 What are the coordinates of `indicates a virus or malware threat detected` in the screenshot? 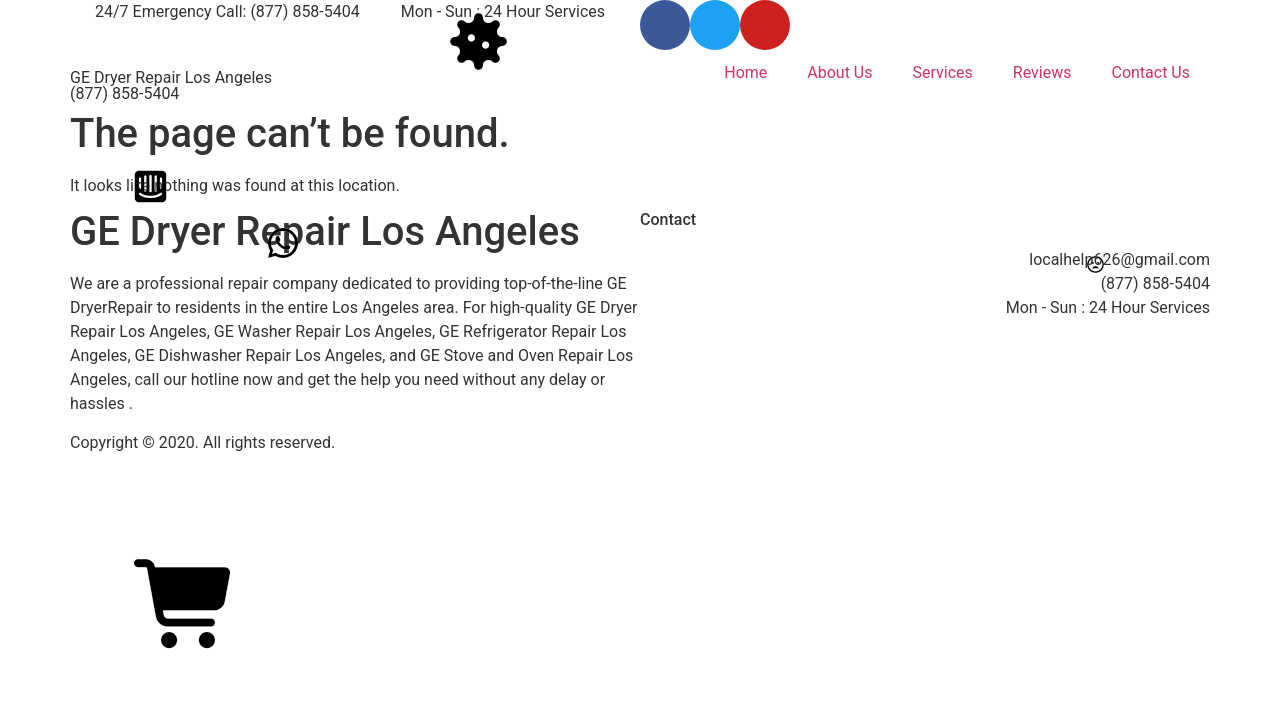 It's located at (478, 41).